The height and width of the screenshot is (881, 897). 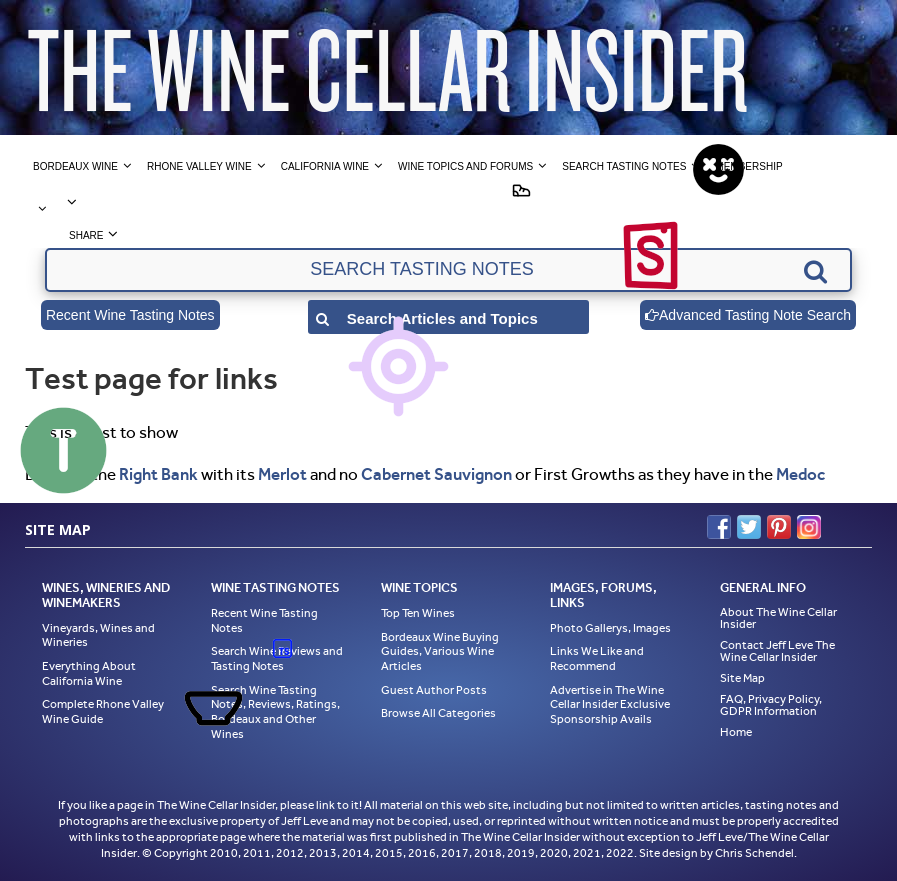 What do you see at coordinates (718, 169) in the screenshot?
I see `select a silly or goofy mood reaction` at bounding box center [718, 169].